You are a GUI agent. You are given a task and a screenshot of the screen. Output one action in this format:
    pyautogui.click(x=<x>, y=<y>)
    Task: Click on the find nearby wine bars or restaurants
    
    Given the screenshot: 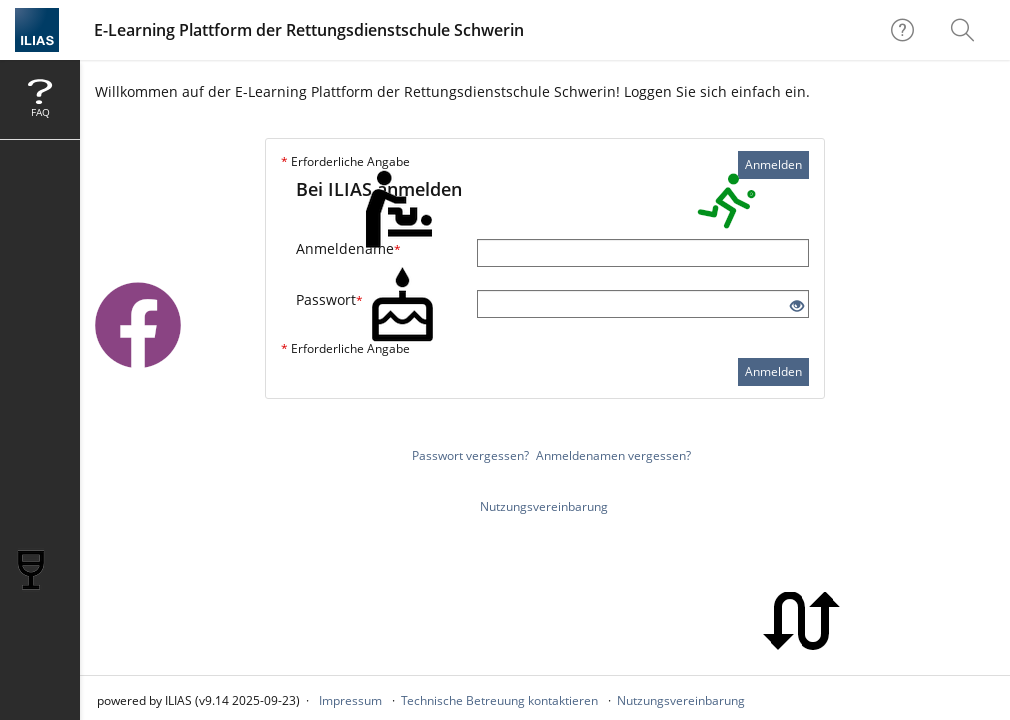 What is the action you would take?
    pyautogui.click(x=31, y=570)
    